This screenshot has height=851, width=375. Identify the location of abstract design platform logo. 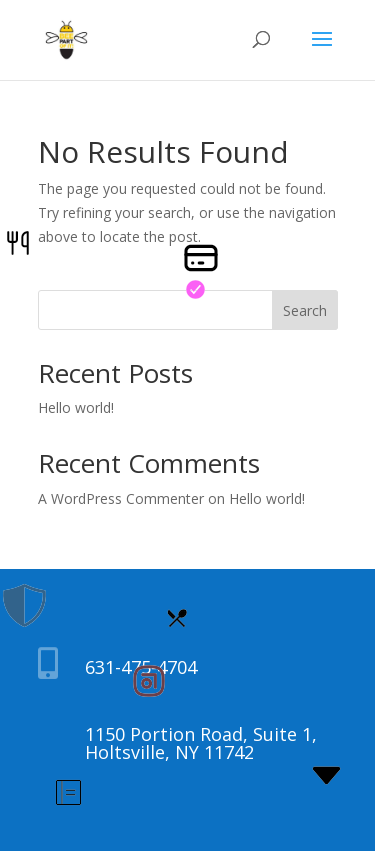
(149, 681).